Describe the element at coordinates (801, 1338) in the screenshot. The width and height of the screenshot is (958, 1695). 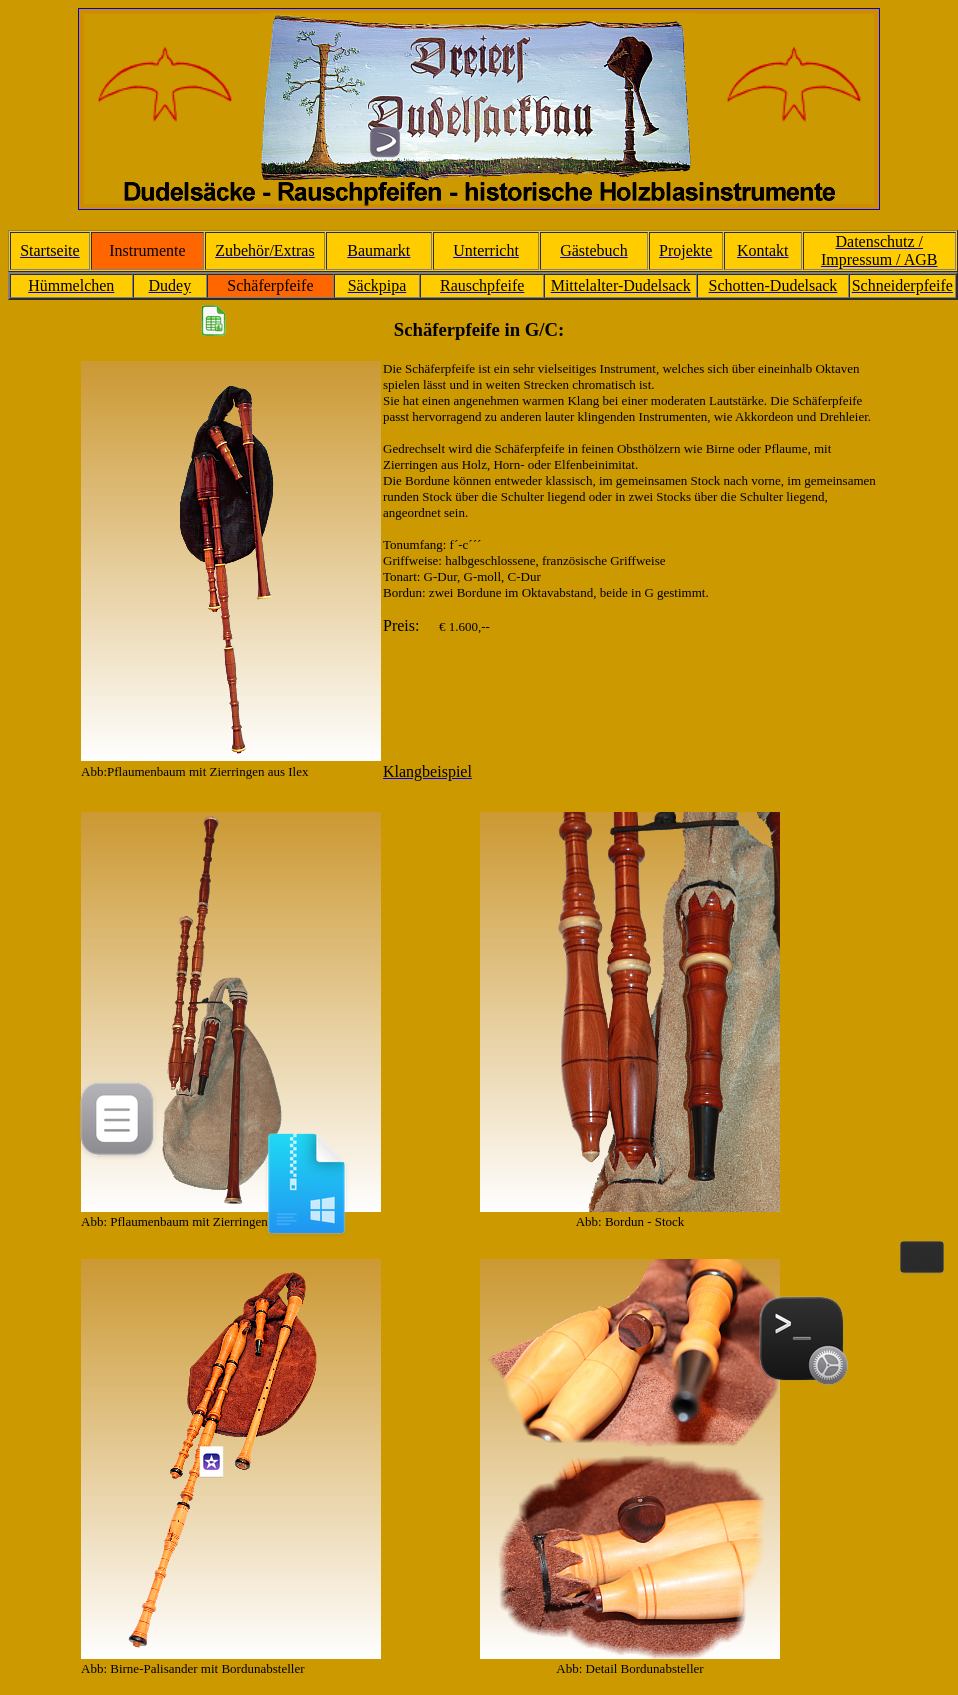
I see `open terminal preferences or settings` at that location.